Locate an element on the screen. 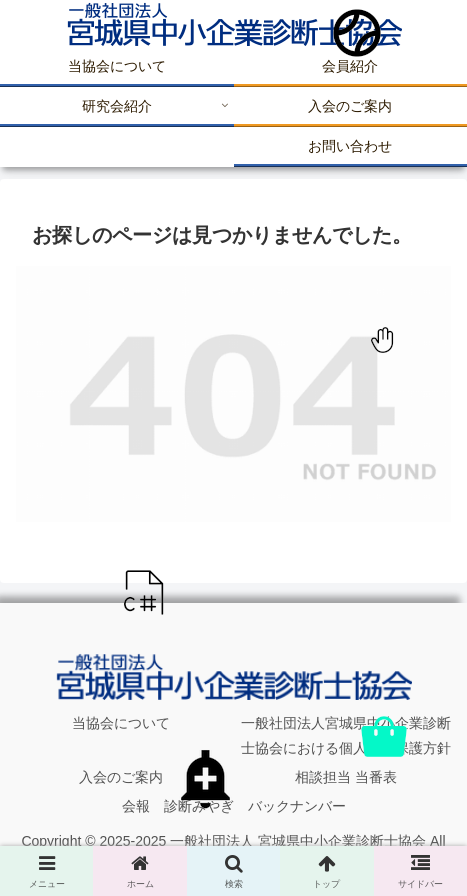  add a new alert or notification is located at coordinates (205, 778).